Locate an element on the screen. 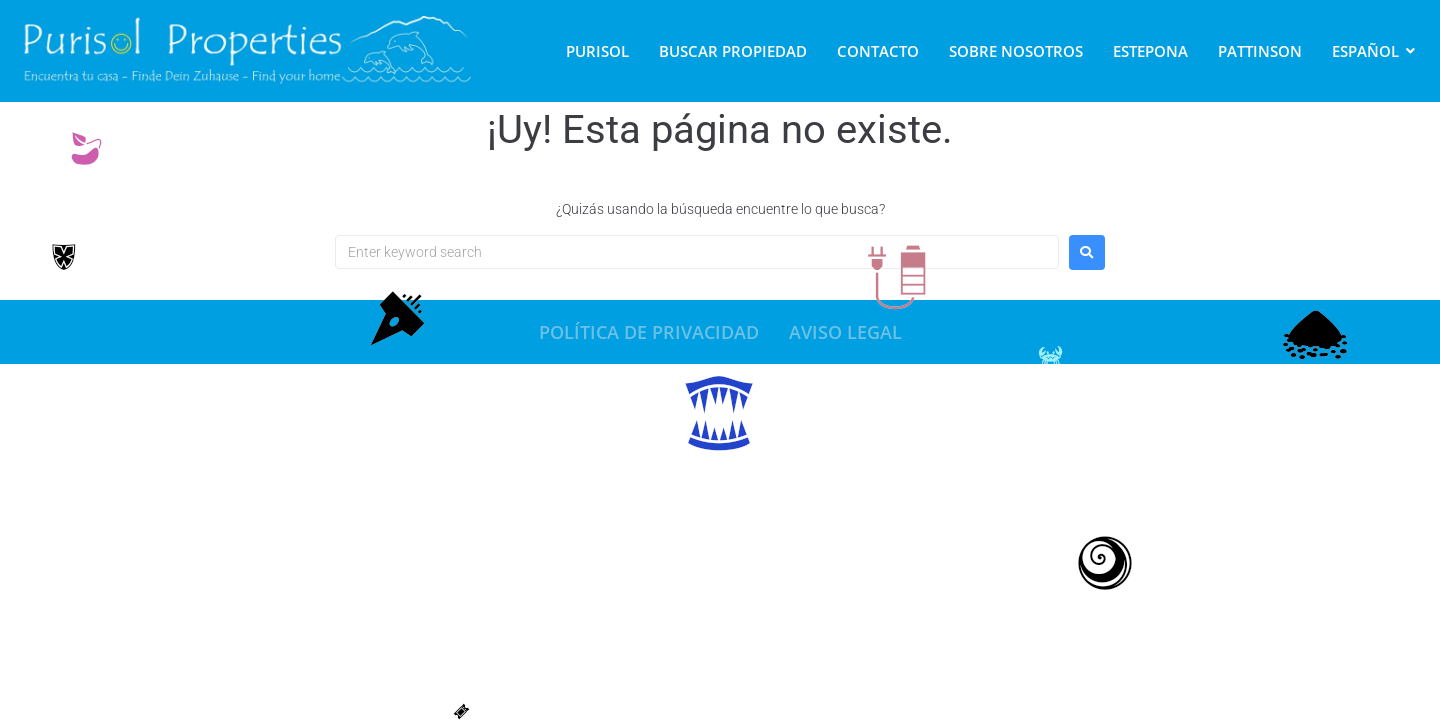 This screenshot has height=720, width=1440. select a monster or creature character is located at coordinates (720, 413).